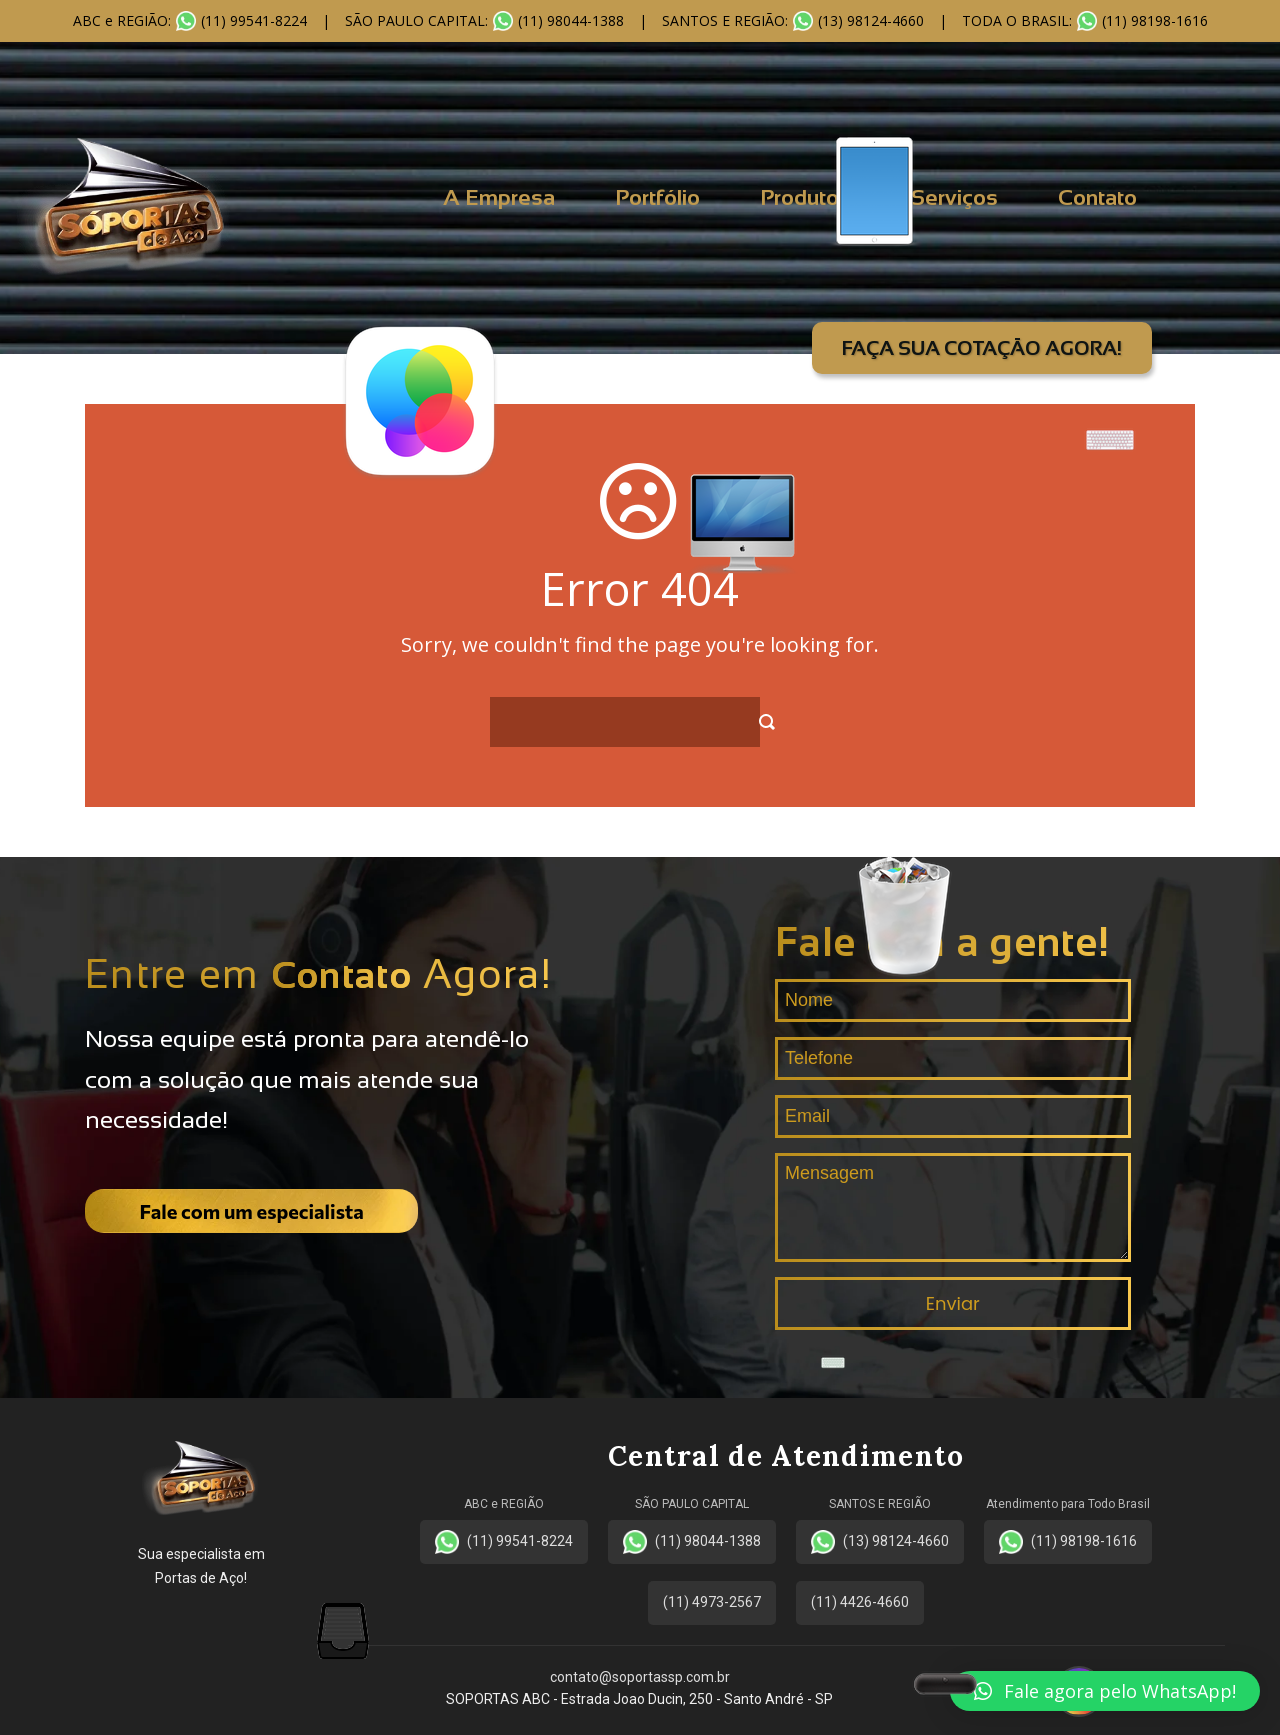 The width and height of the screenshot is (1280, 1735). I want to click on represents this mac in system preferences or network settings, so click(742, 511).